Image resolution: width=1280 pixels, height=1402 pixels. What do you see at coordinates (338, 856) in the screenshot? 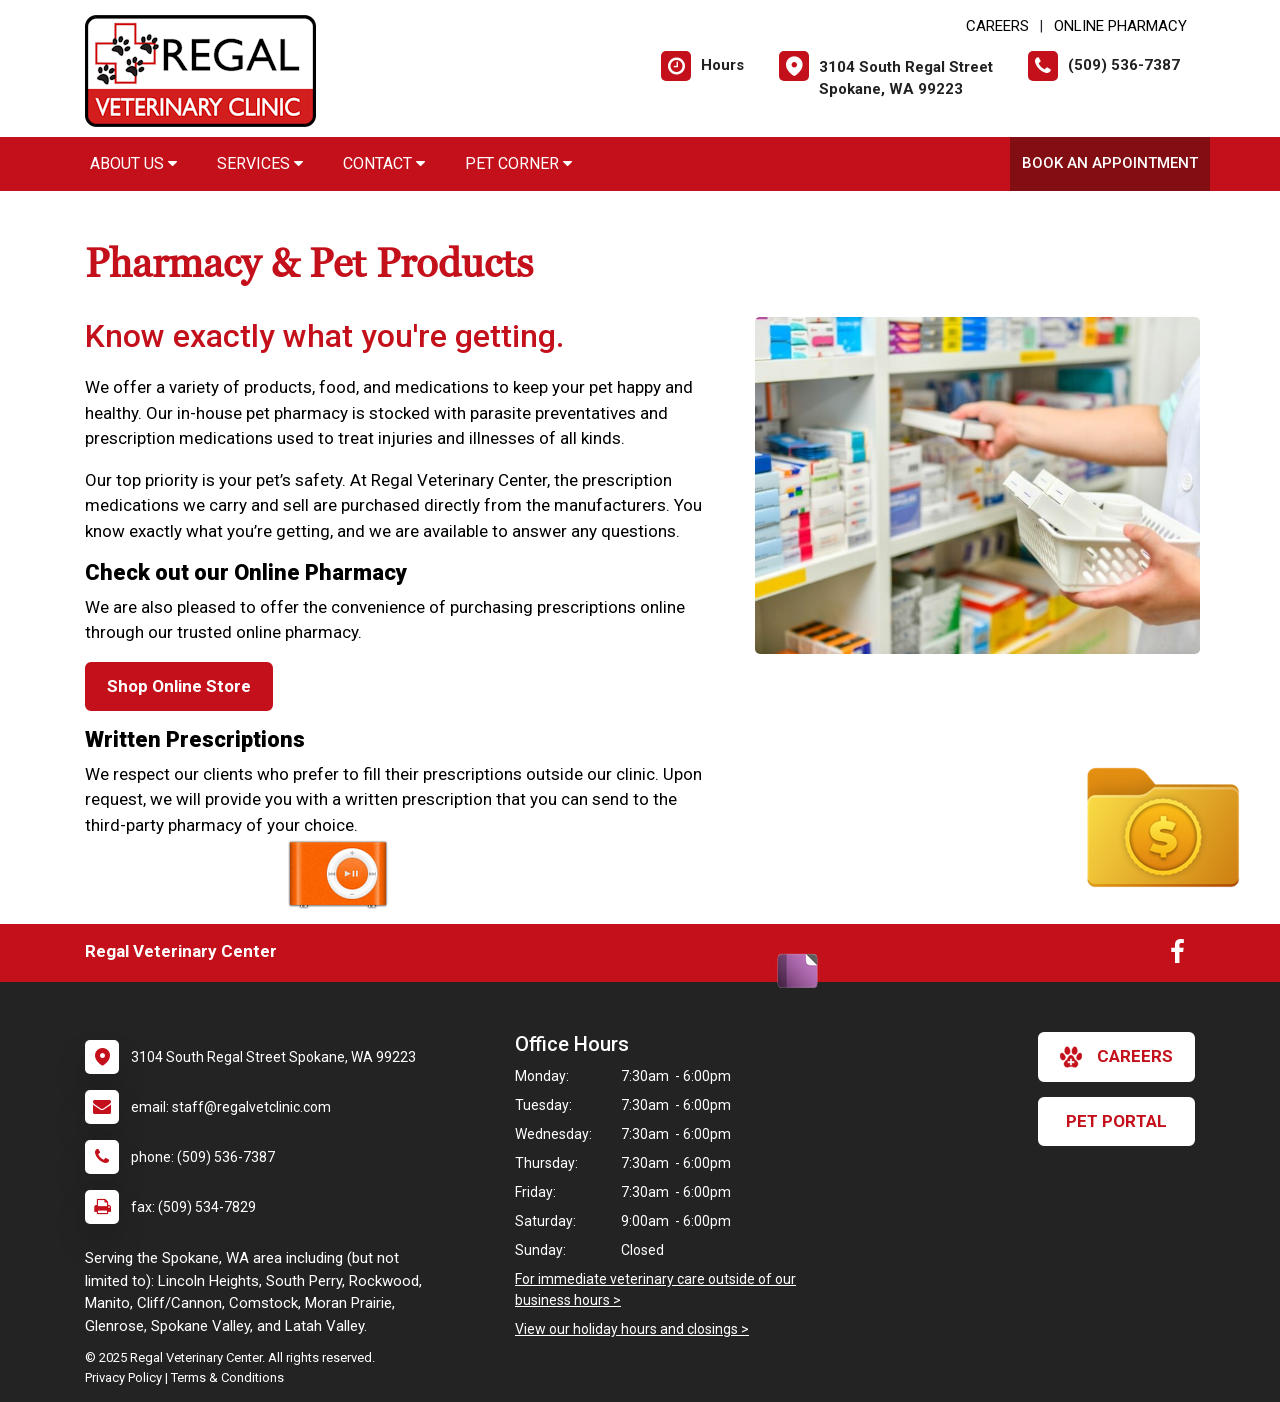
I see `iPod shuffle device connected` at bounding box center [338, 856].